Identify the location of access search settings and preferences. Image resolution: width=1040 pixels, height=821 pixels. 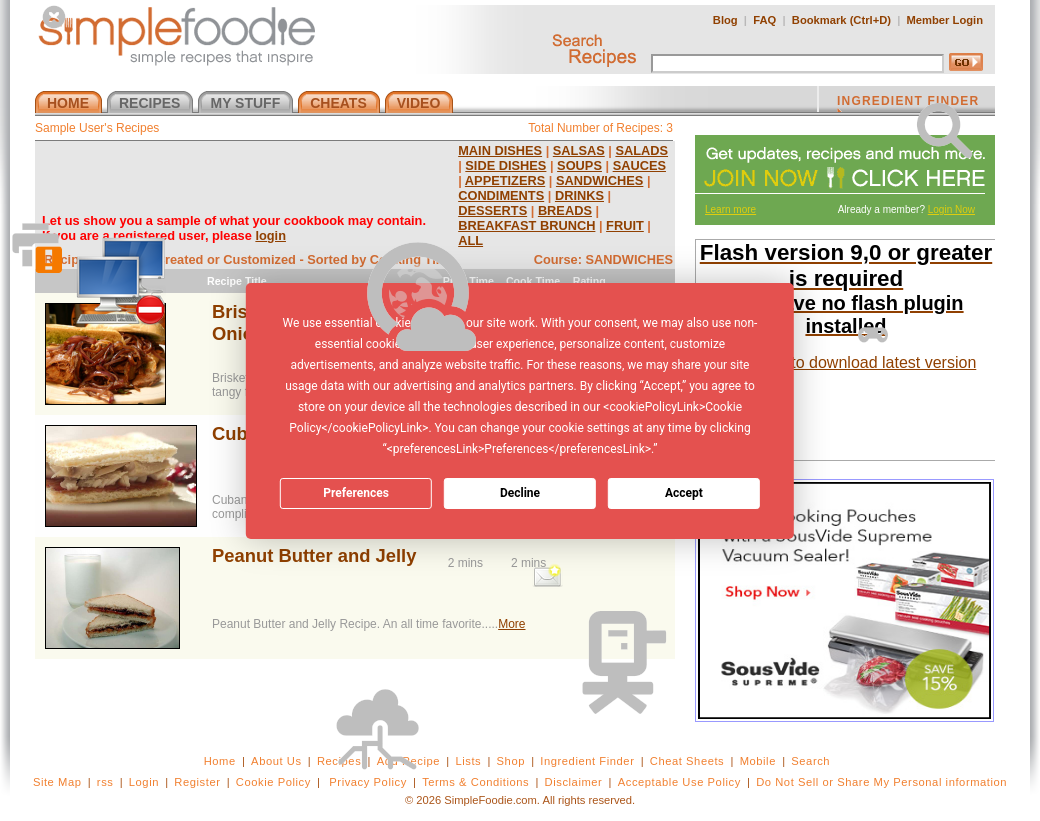
(944, 130).